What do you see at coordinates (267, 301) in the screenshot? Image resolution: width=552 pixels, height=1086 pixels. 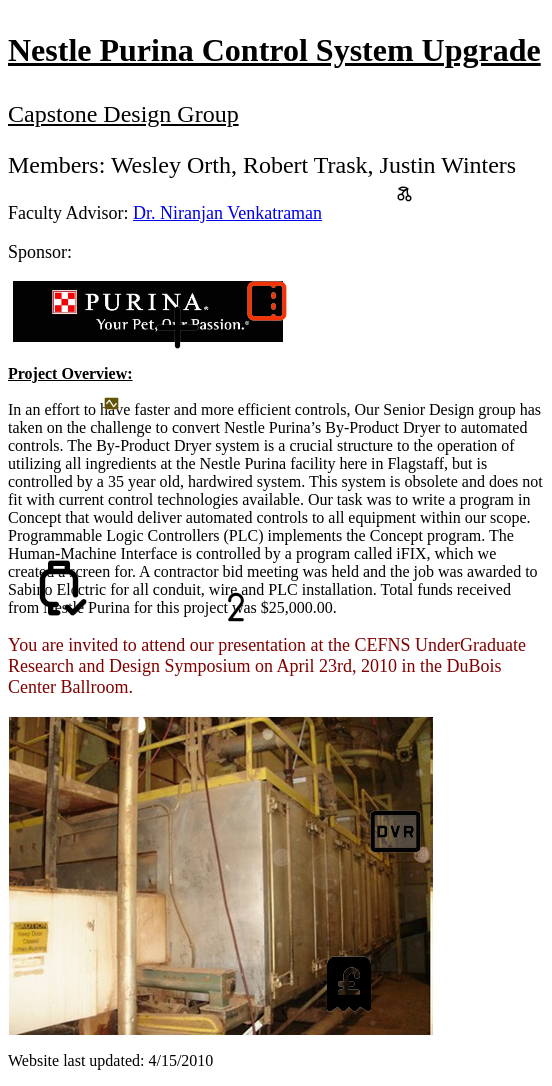 I see `toggle right sidebar panel off` at bounding box center [267, 301].